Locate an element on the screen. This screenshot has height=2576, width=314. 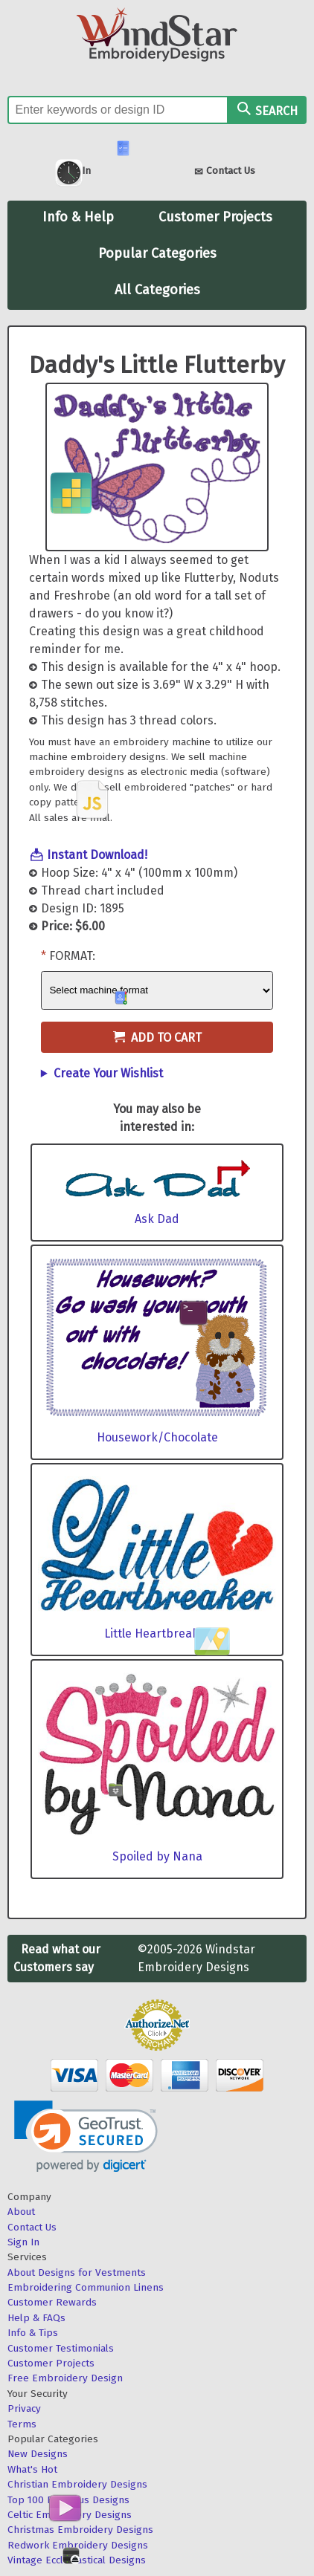
open go for it productivity app is located at coordinates (68, 172).